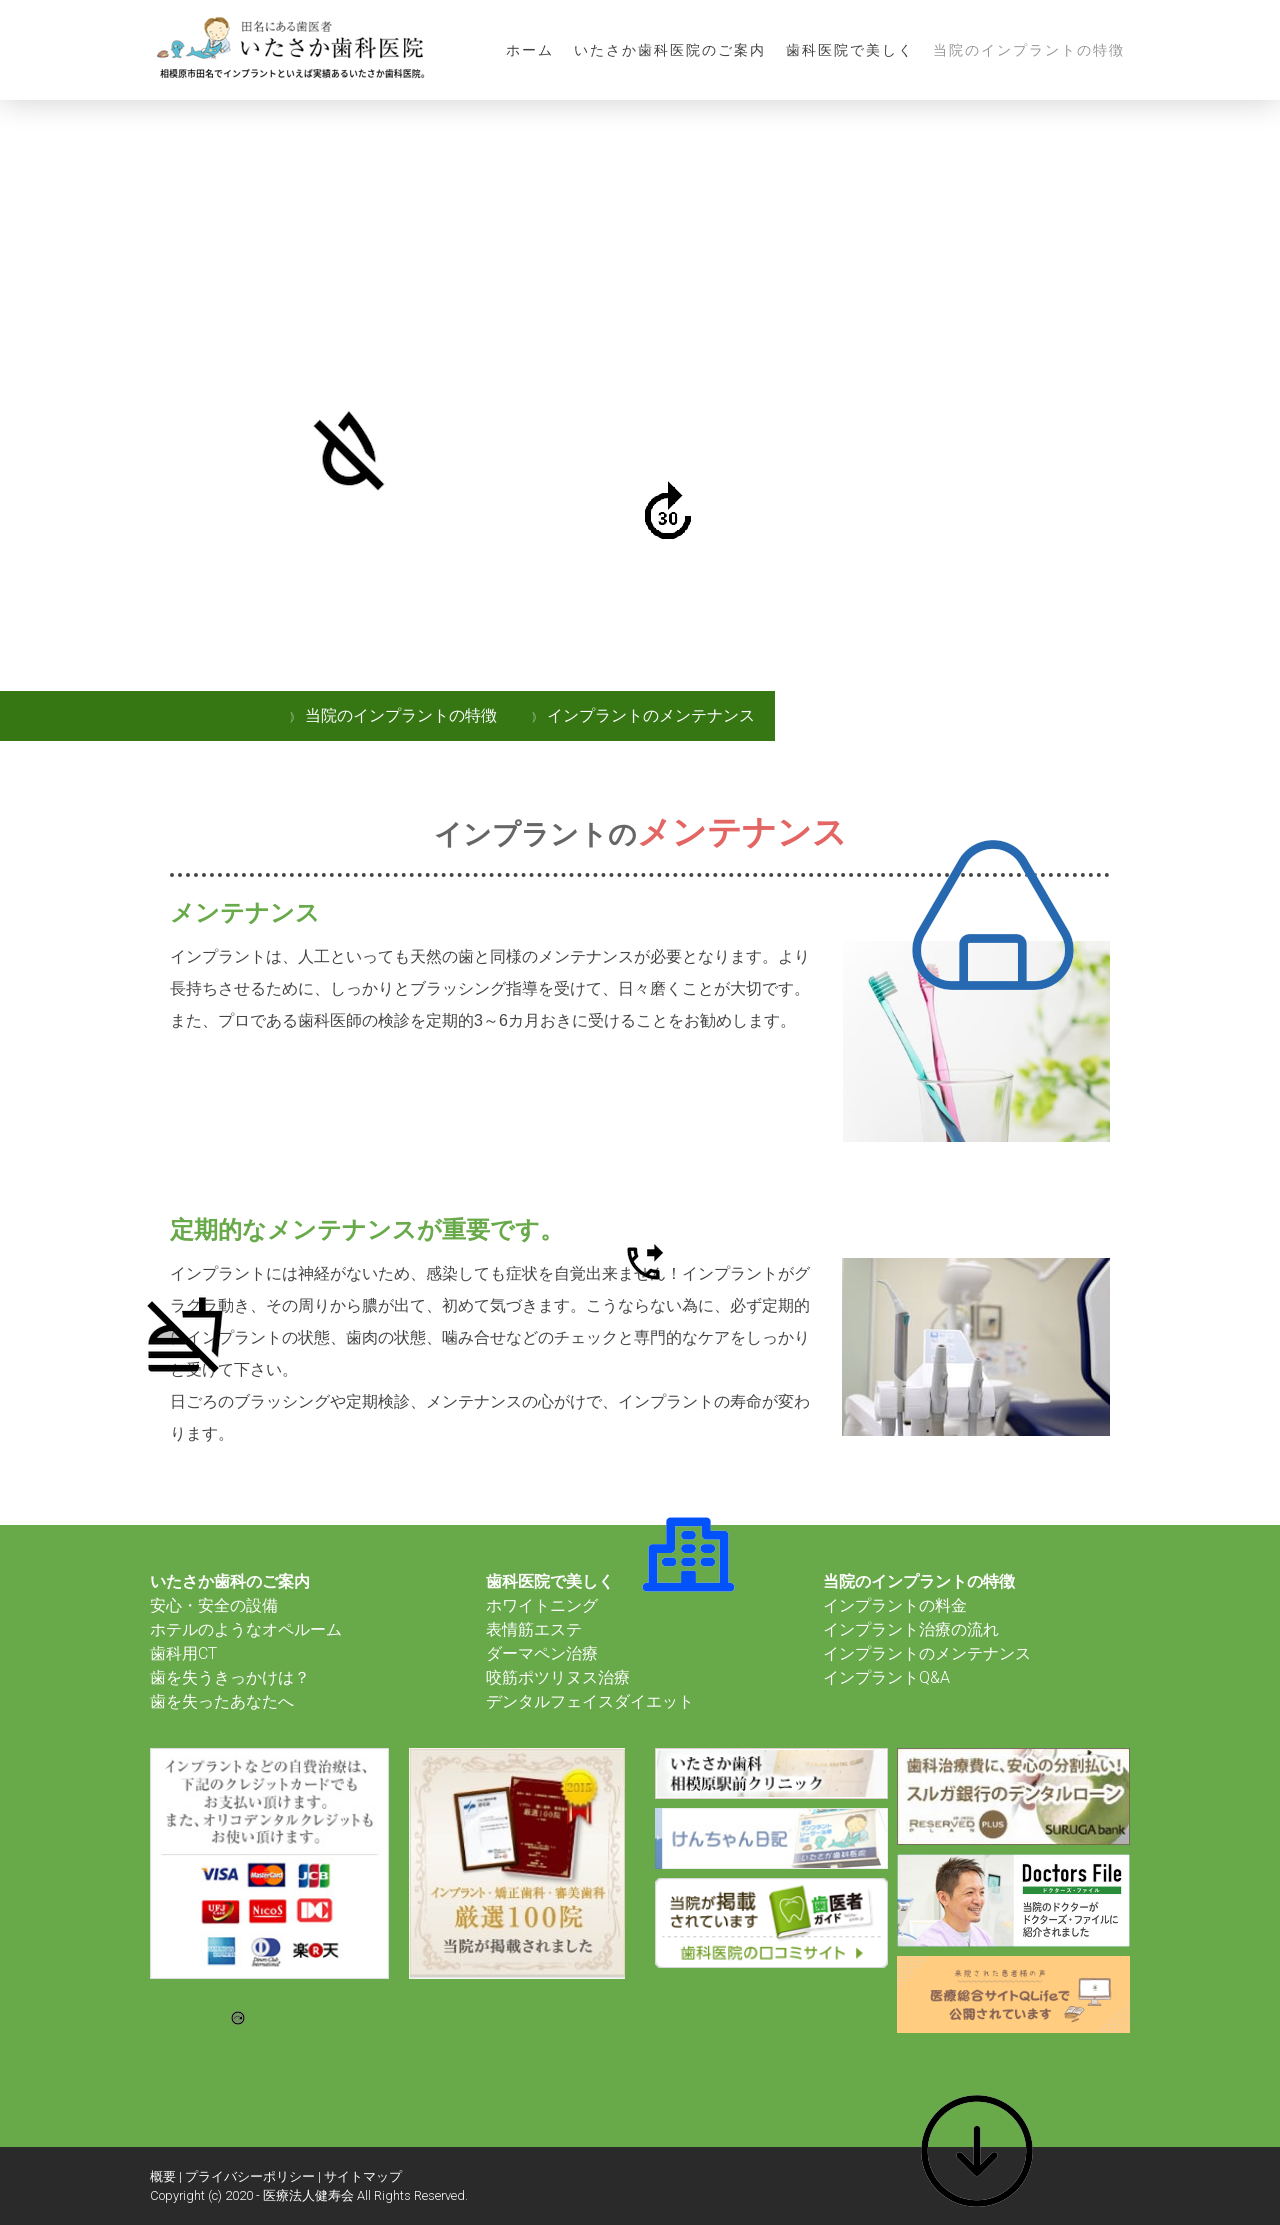  What do you see at coordinates (993, 915) in the screenshot?
I see `browse japanese food options` at bounding box center [993, 915].